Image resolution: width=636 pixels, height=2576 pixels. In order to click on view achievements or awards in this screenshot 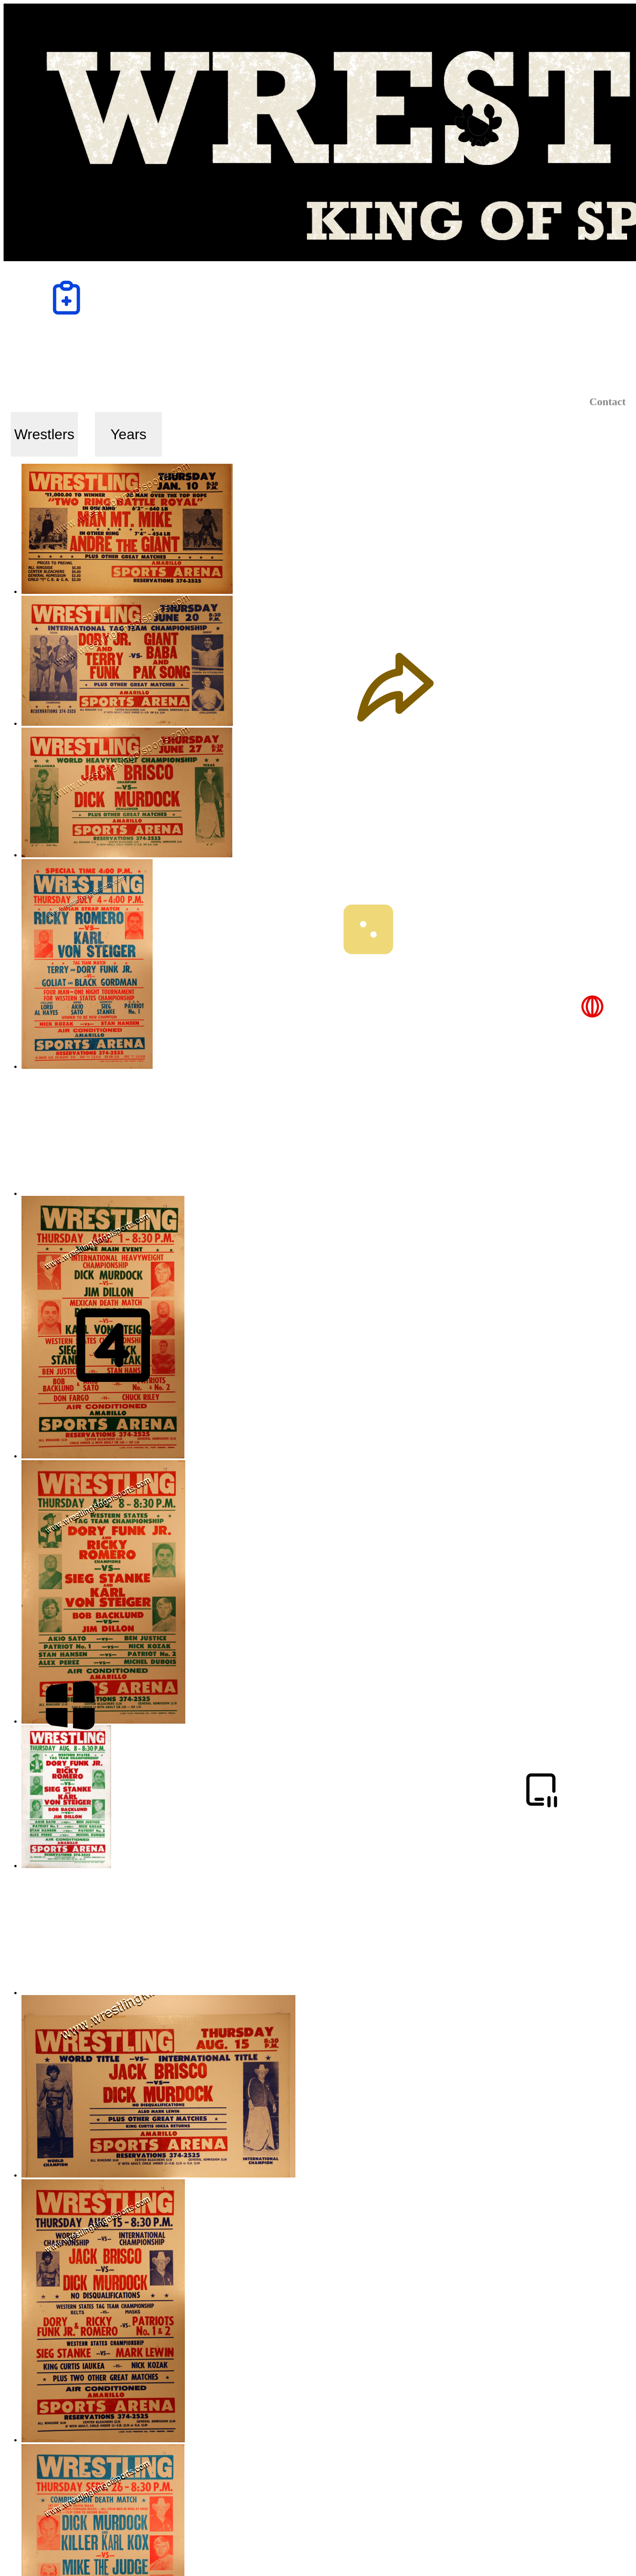, I will do `click(478, 125)`.